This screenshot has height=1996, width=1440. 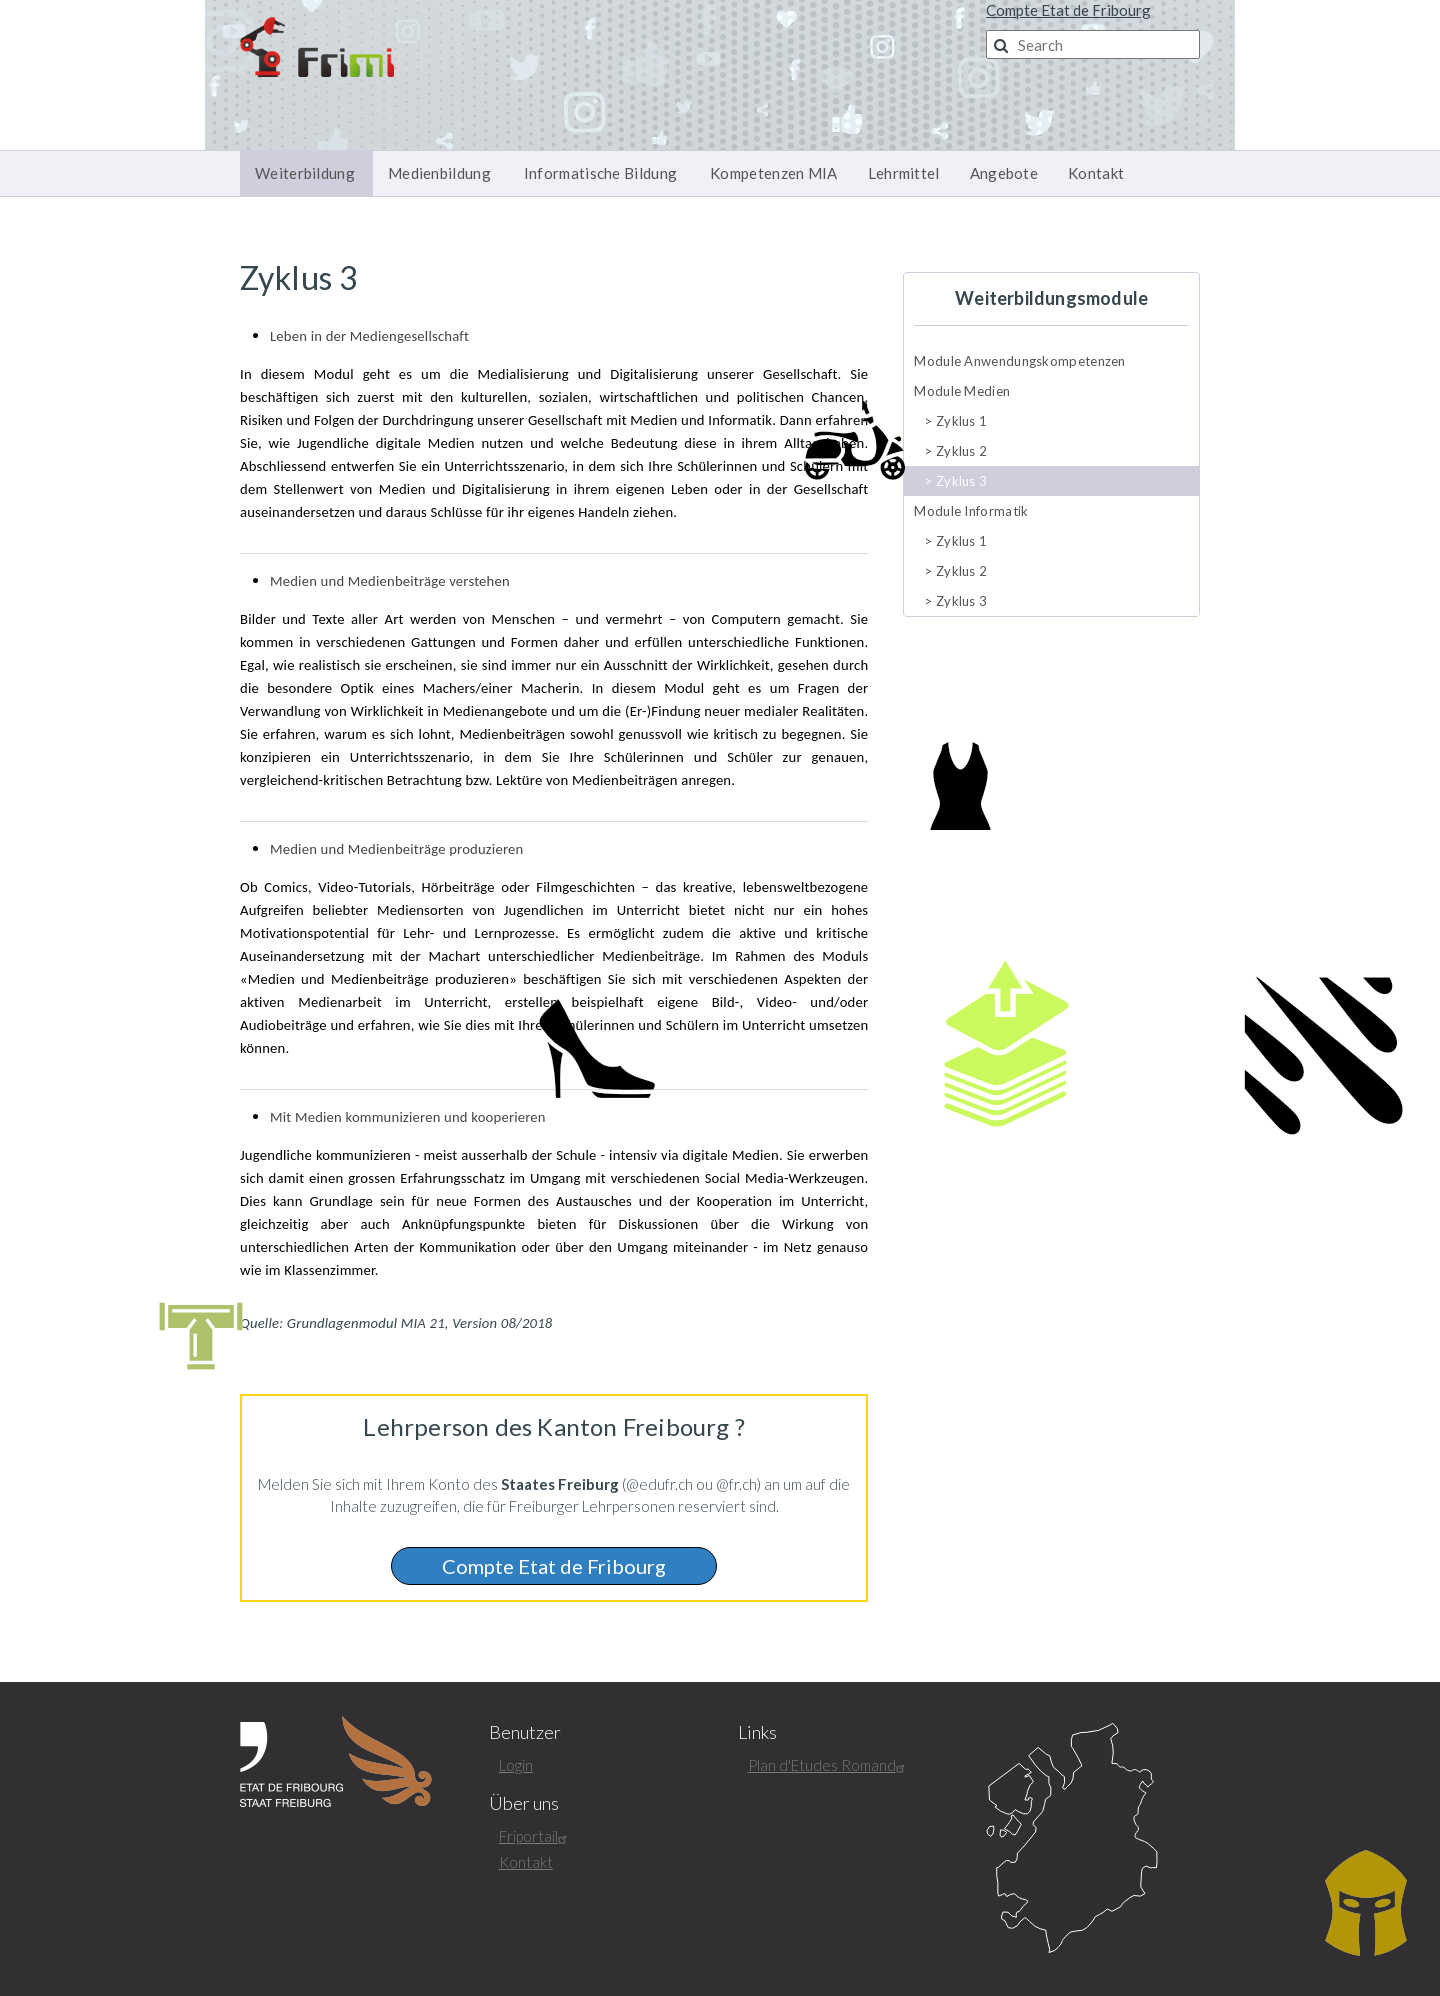 I want to click on select warrior or knight character class, so click(x=1366, y=1905).